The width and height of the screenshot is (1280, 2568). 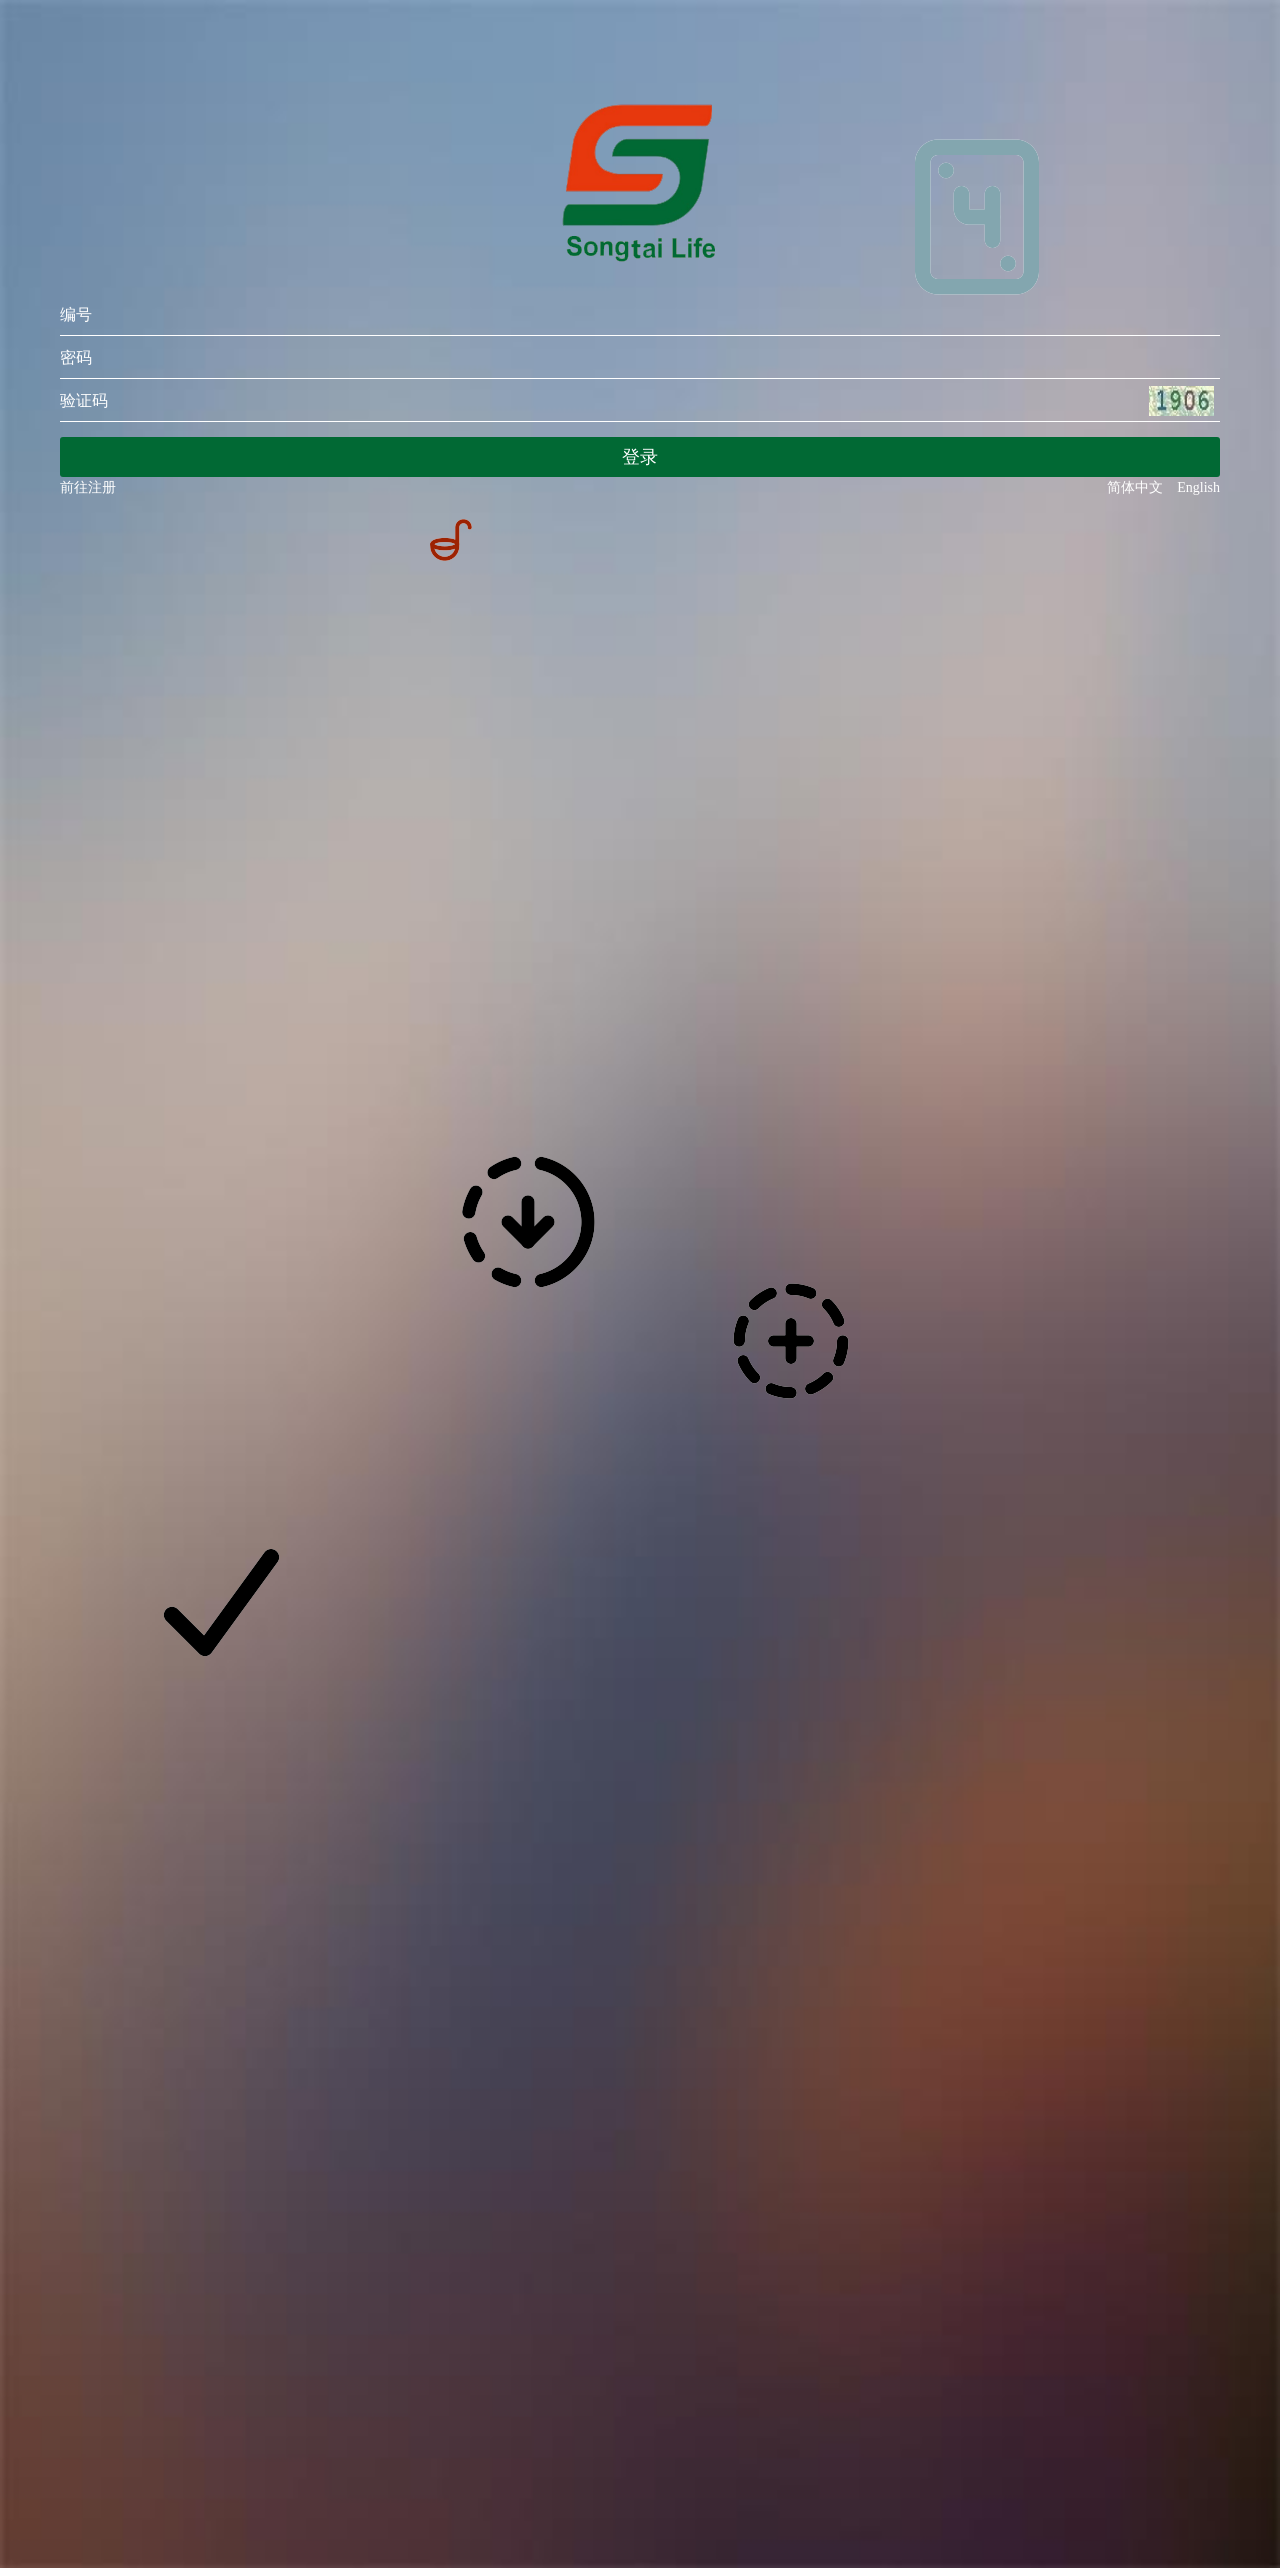 I want to click on confirms a completed action or task, so click(x=221, y=1598).